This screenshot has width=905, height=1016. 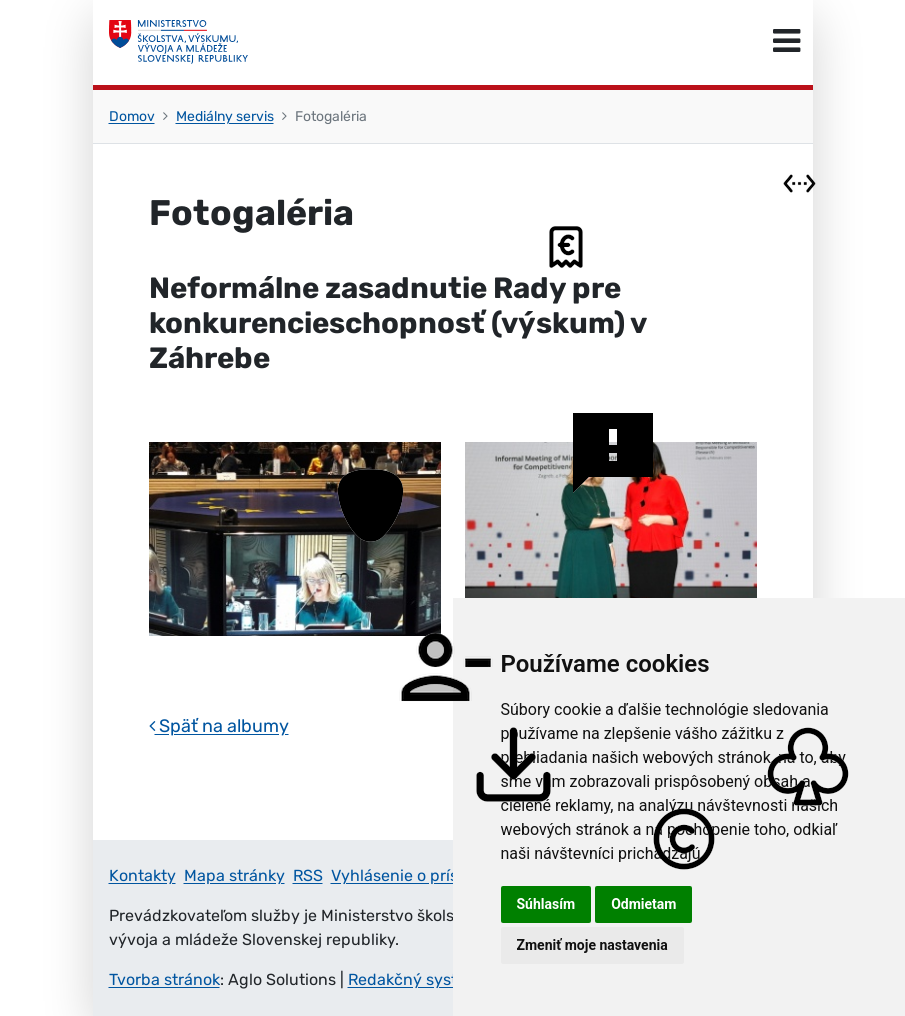 What do you see at coordinates (370, 505) in the screenshot?
I see `access guitar or music tools` at bounding box center [370, 505].